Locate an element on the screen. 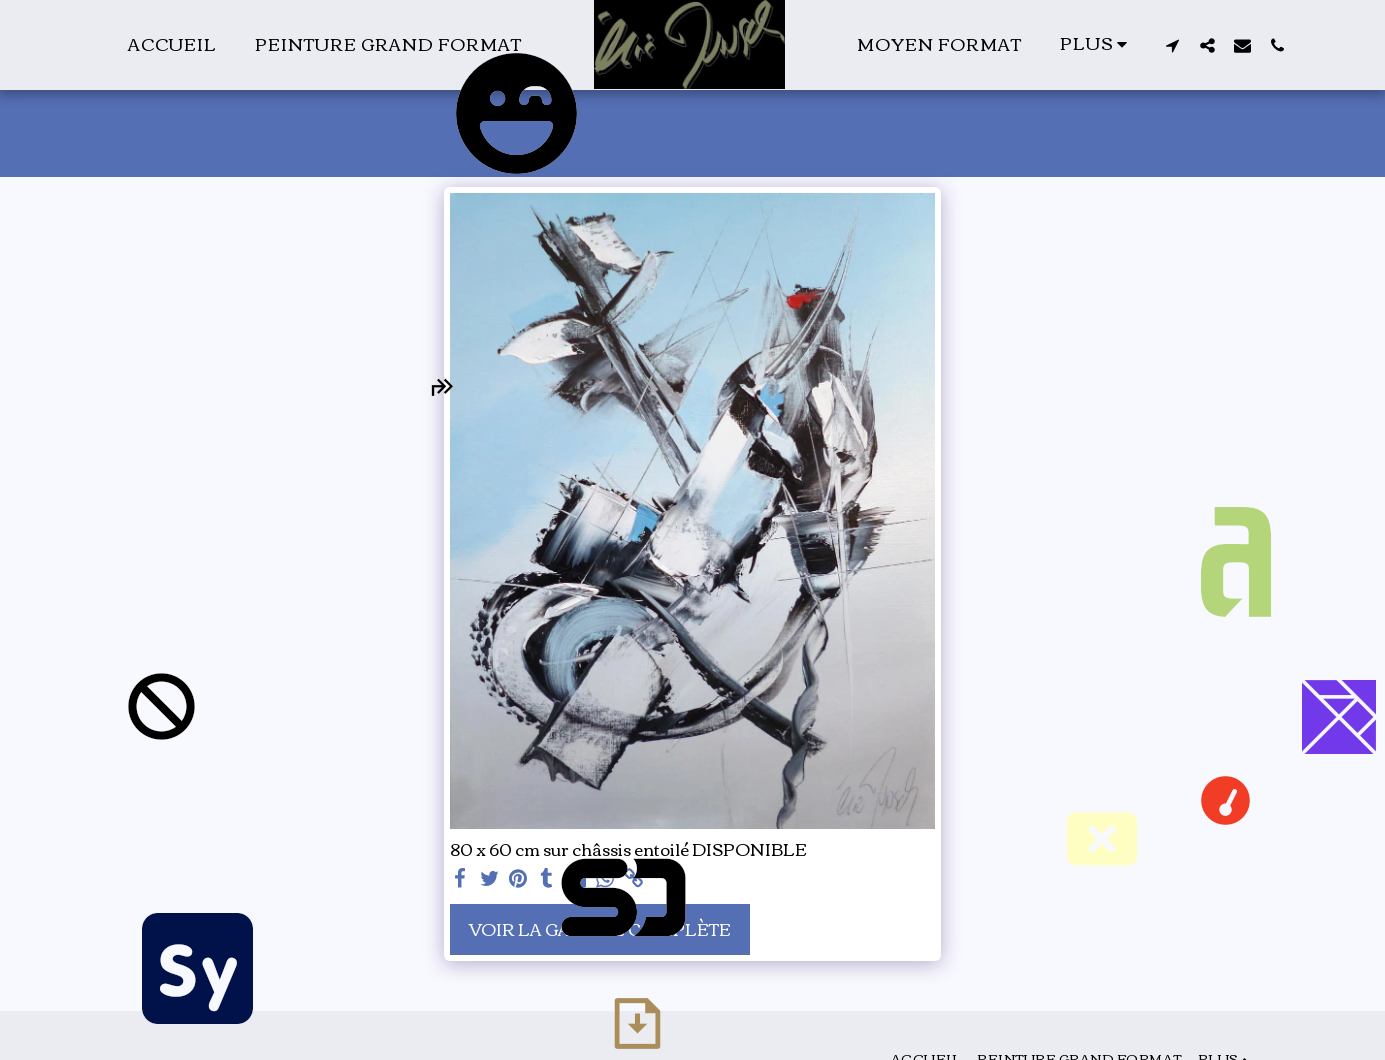 This screenshot has width=1385, height=1060. close or dismiss a dialog box is located at coordinates (1102, 839).